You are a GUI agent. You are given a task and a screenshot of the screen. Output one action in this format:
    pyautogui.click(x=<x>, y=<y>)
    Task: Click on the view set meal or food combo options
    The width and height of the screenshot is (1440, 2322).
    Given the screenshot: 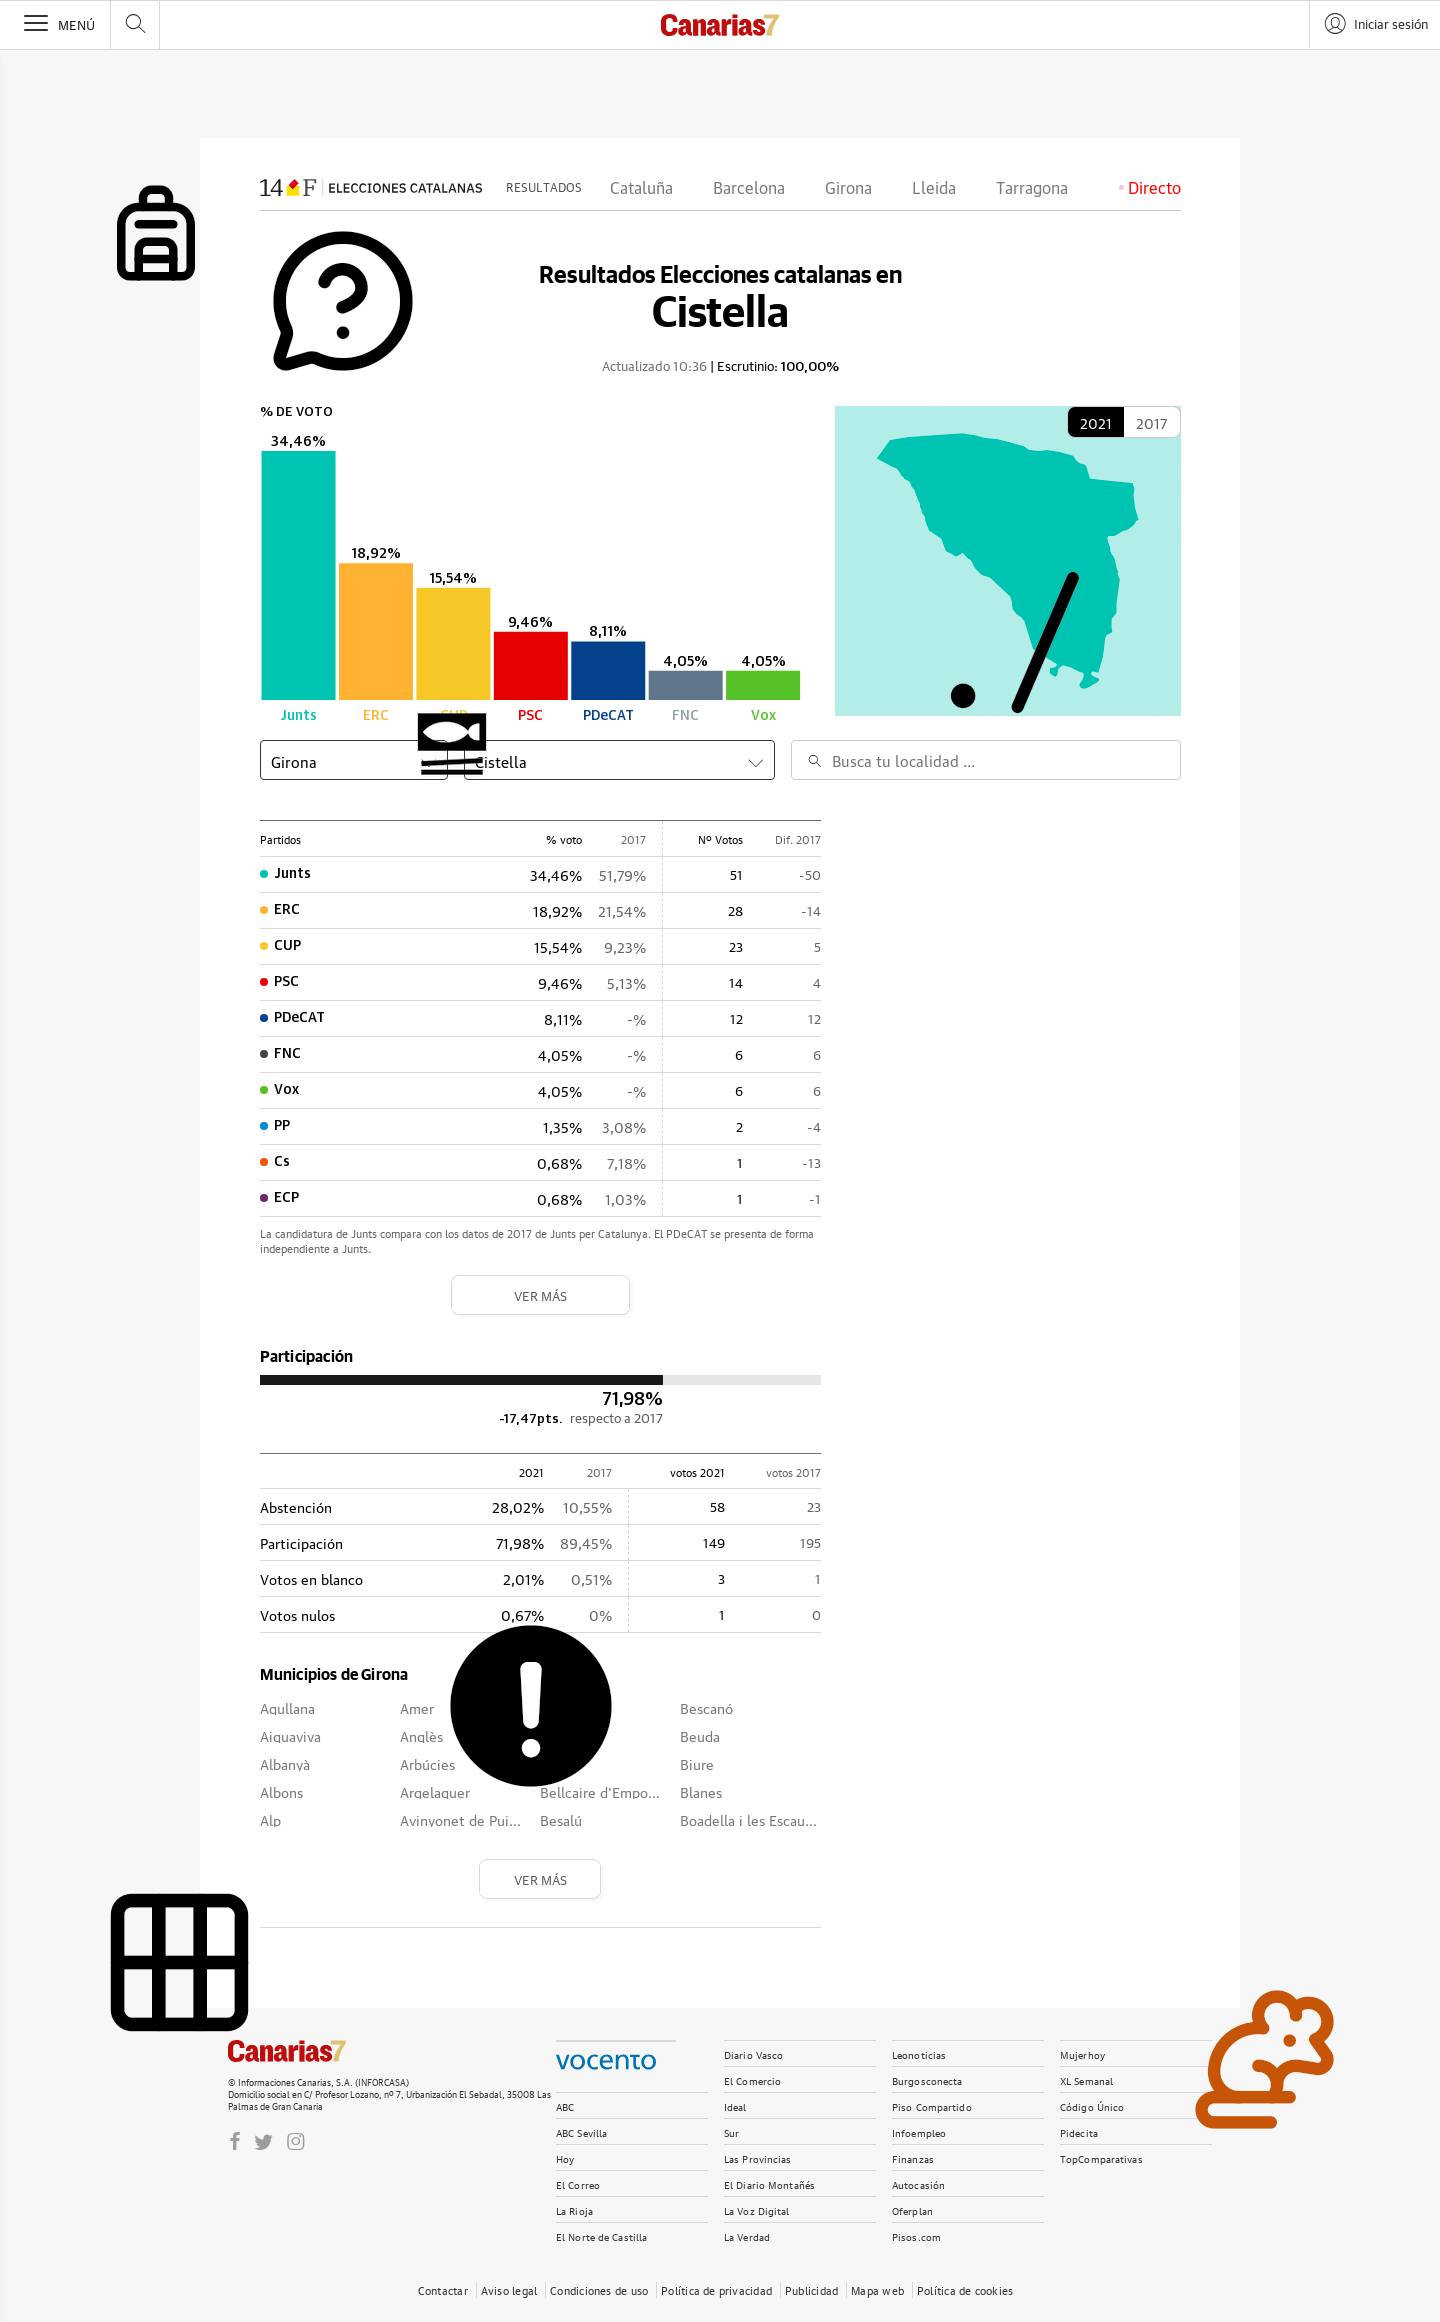 What is the action you would take?
    pyautogui.click(x=452, y=744)
    